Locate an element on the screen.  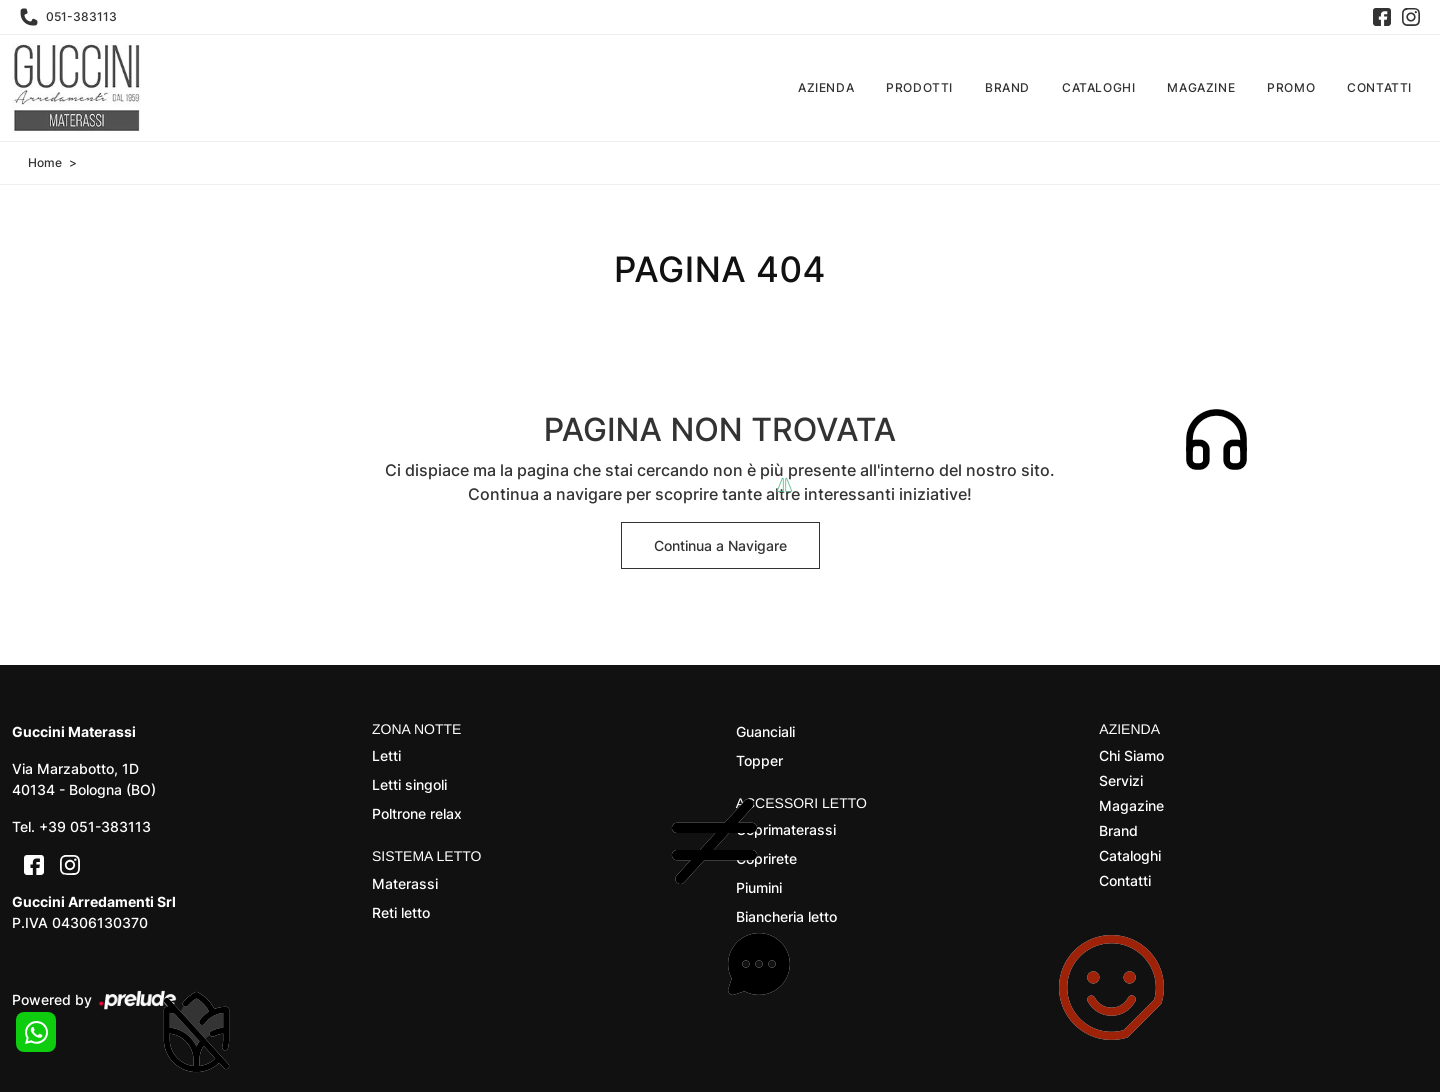
access audio or music settings is located at coordinates (1216, 439).